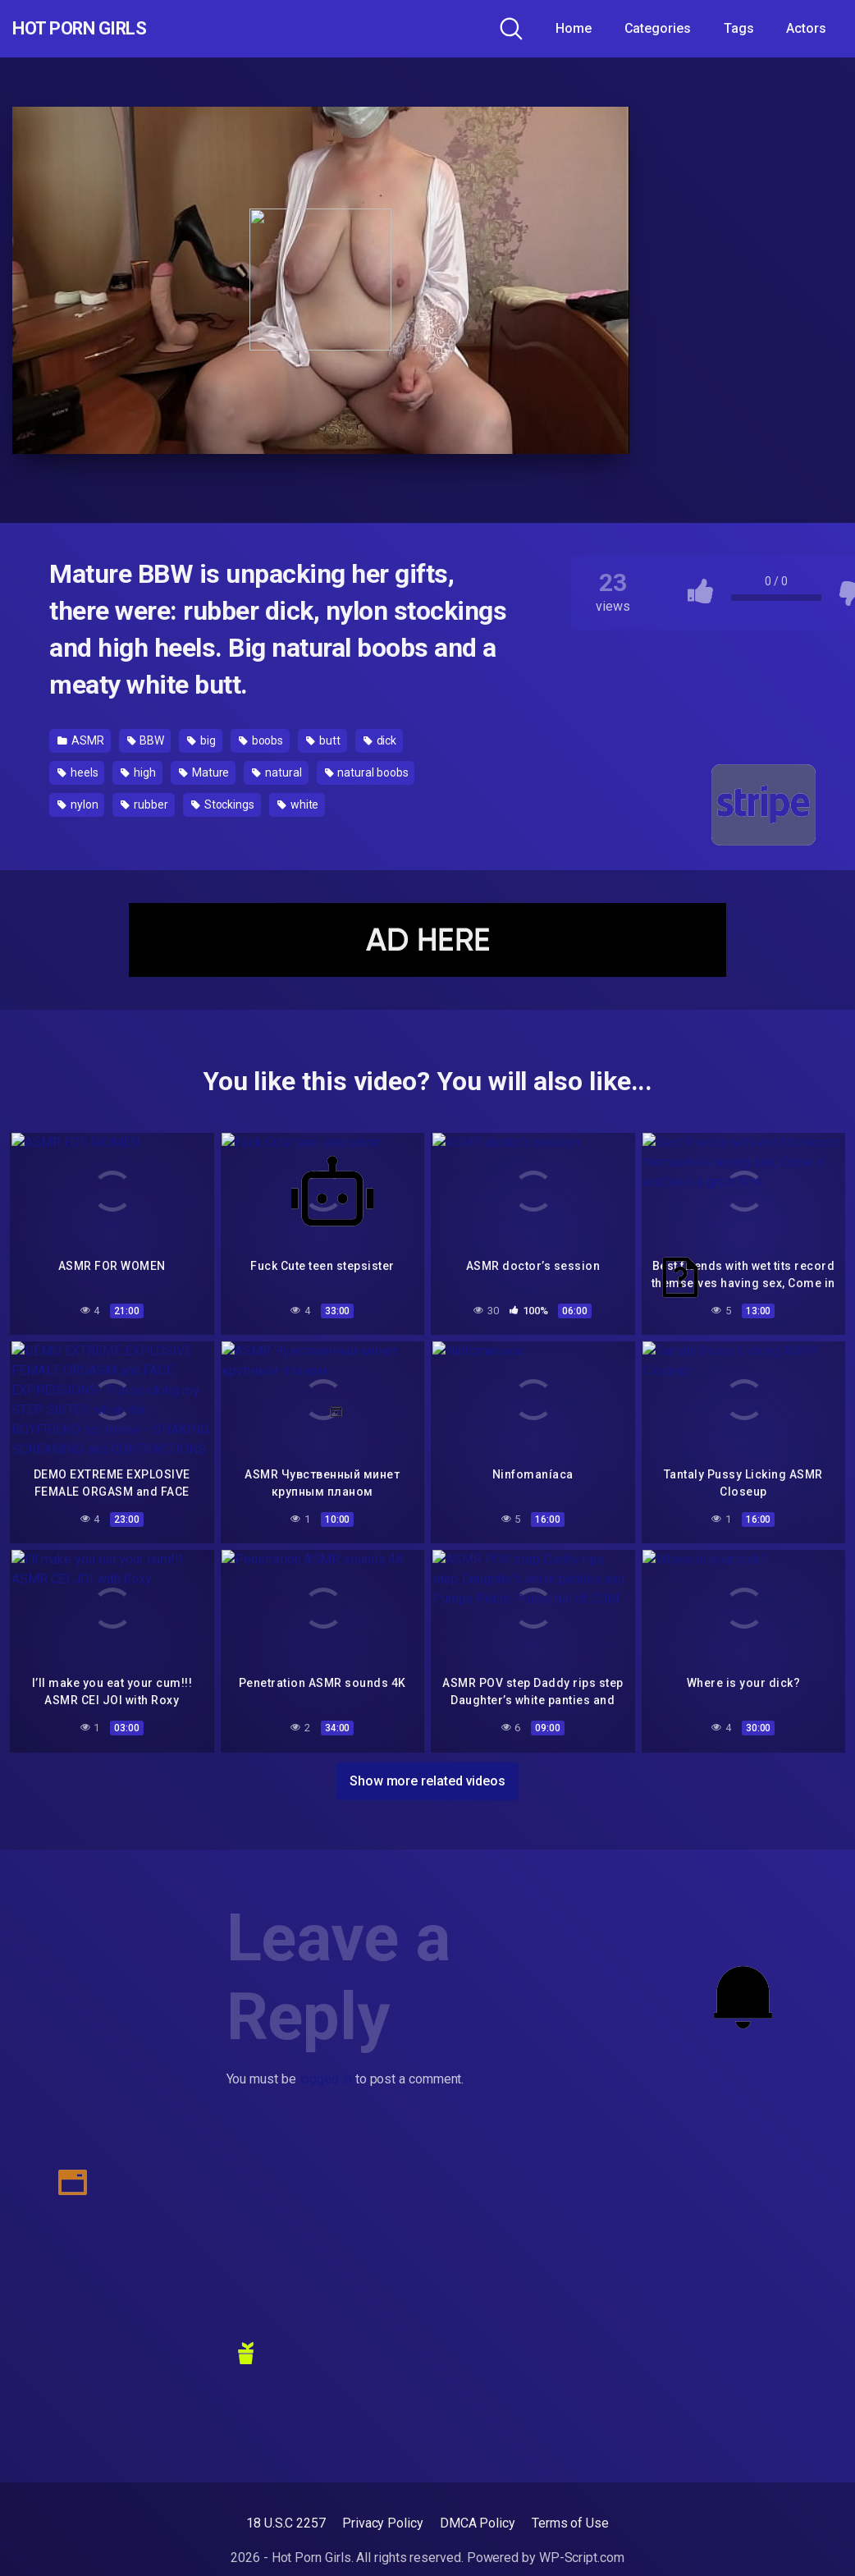  I want to click on open a new browser window, so click(72, 2182).